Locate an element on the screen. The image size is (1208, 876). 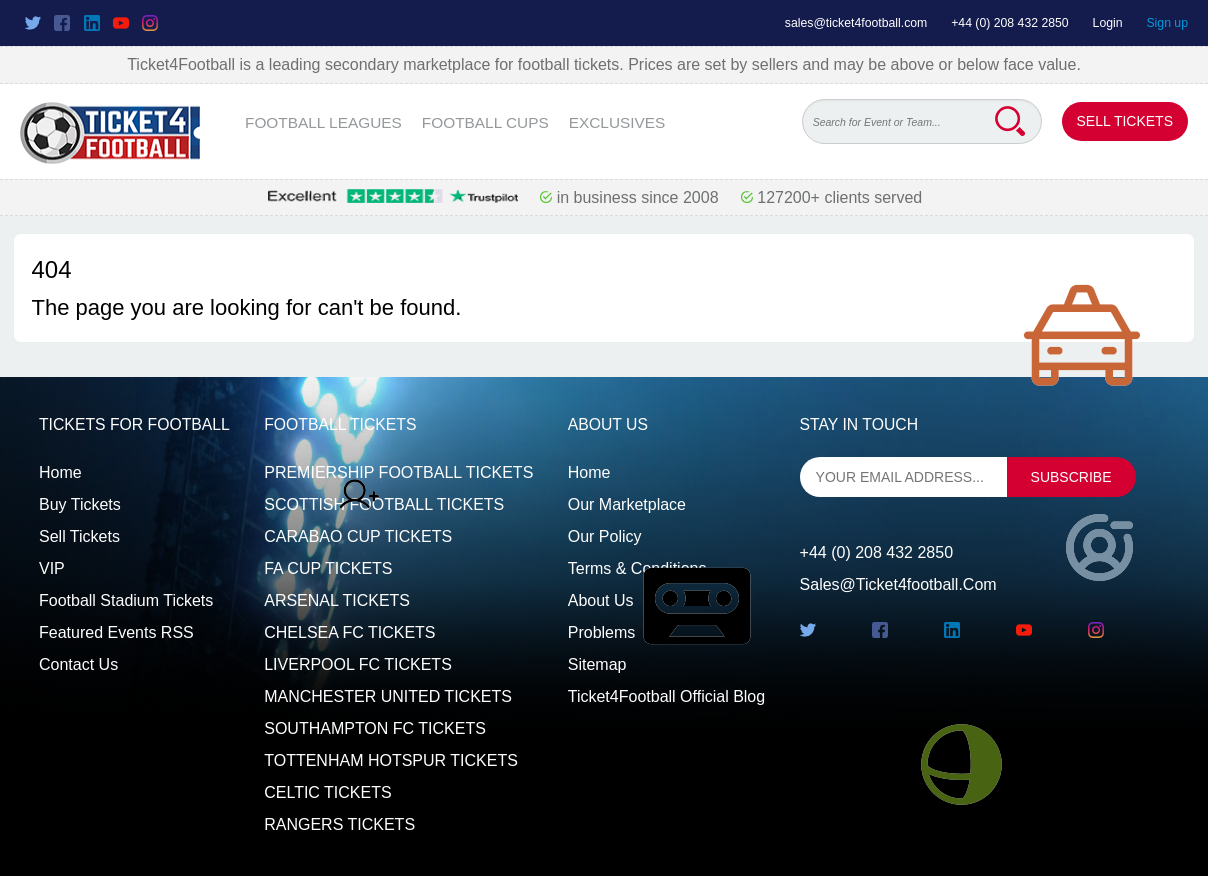
request a taxi or cab ride is located at coordinates (1082, 343).